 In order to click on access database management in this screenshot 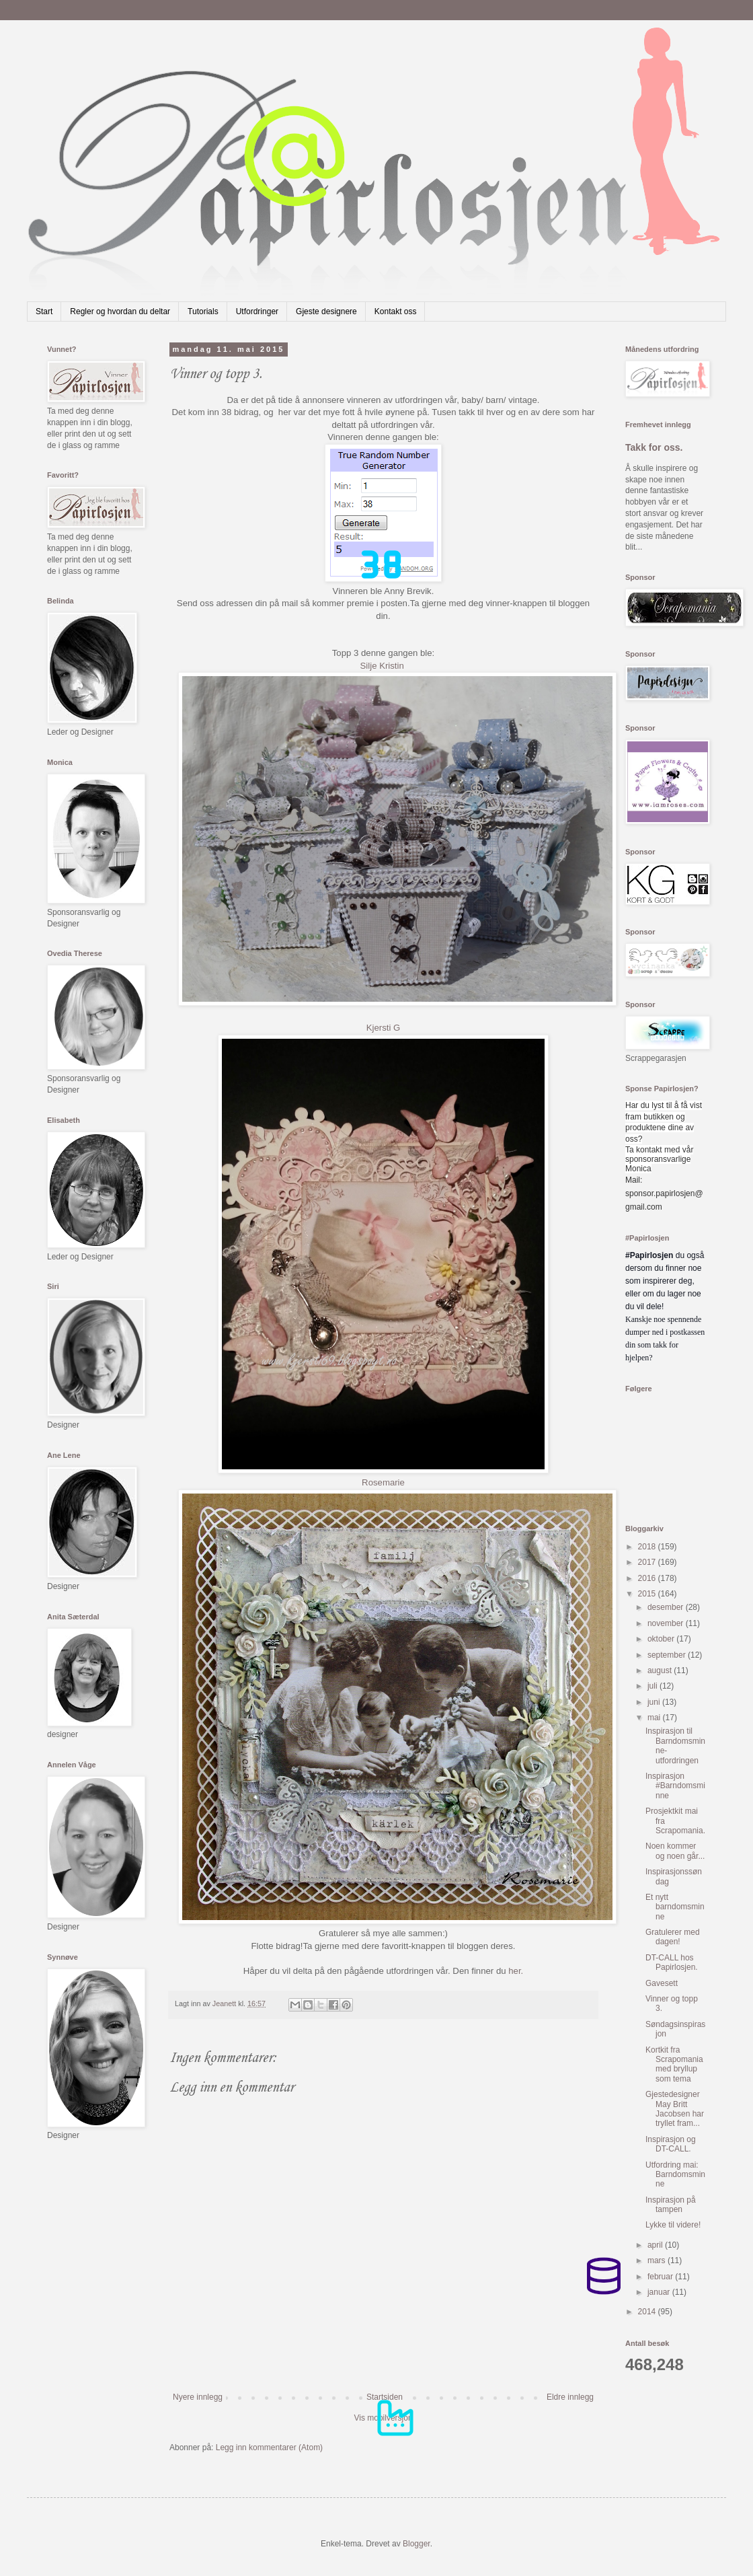, I will do `click(604, 2276)`.